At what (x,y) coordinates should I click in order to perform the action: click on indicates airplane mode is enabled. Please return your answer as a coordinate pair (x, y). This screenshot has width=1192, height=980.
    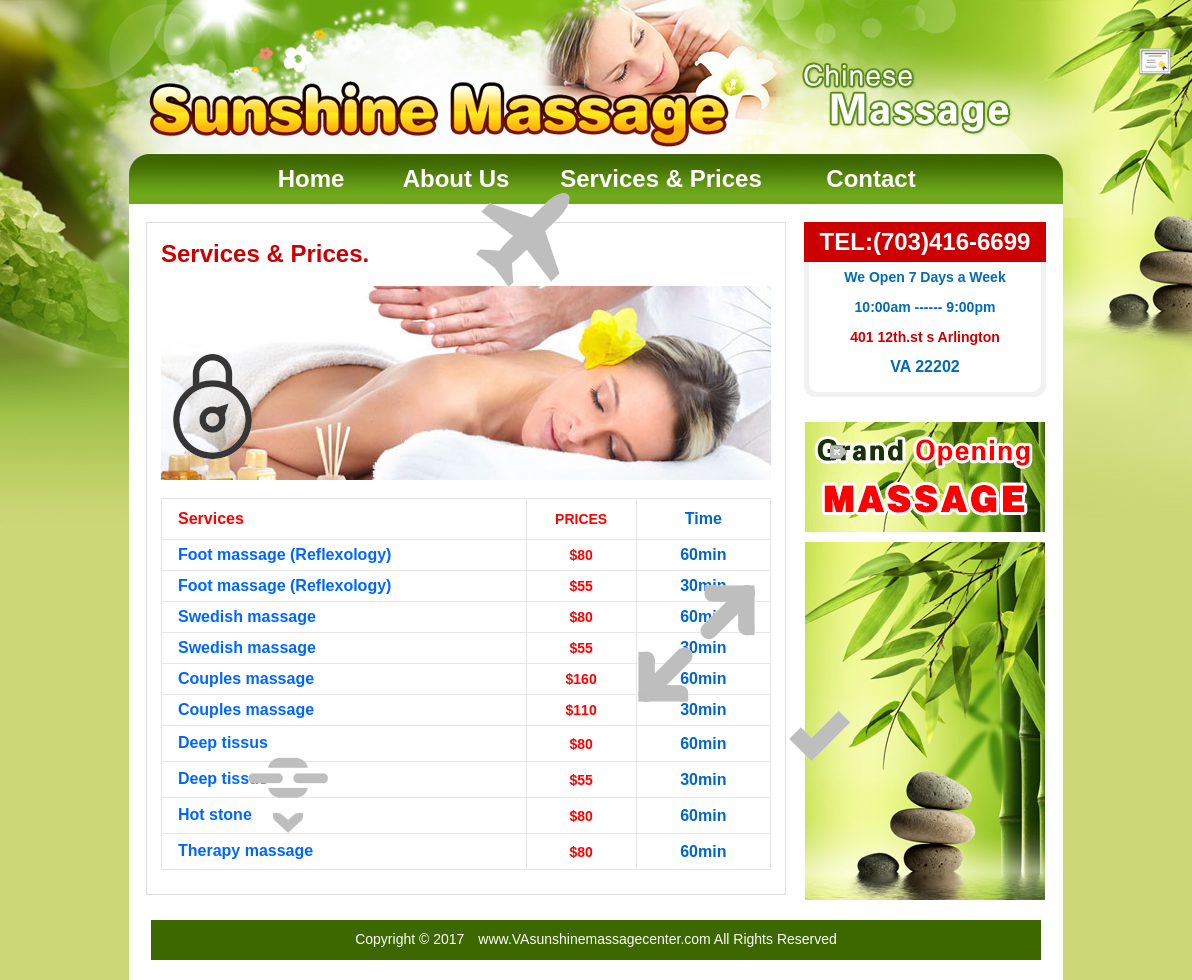
    Looking at the image, I should click on (522, 240).